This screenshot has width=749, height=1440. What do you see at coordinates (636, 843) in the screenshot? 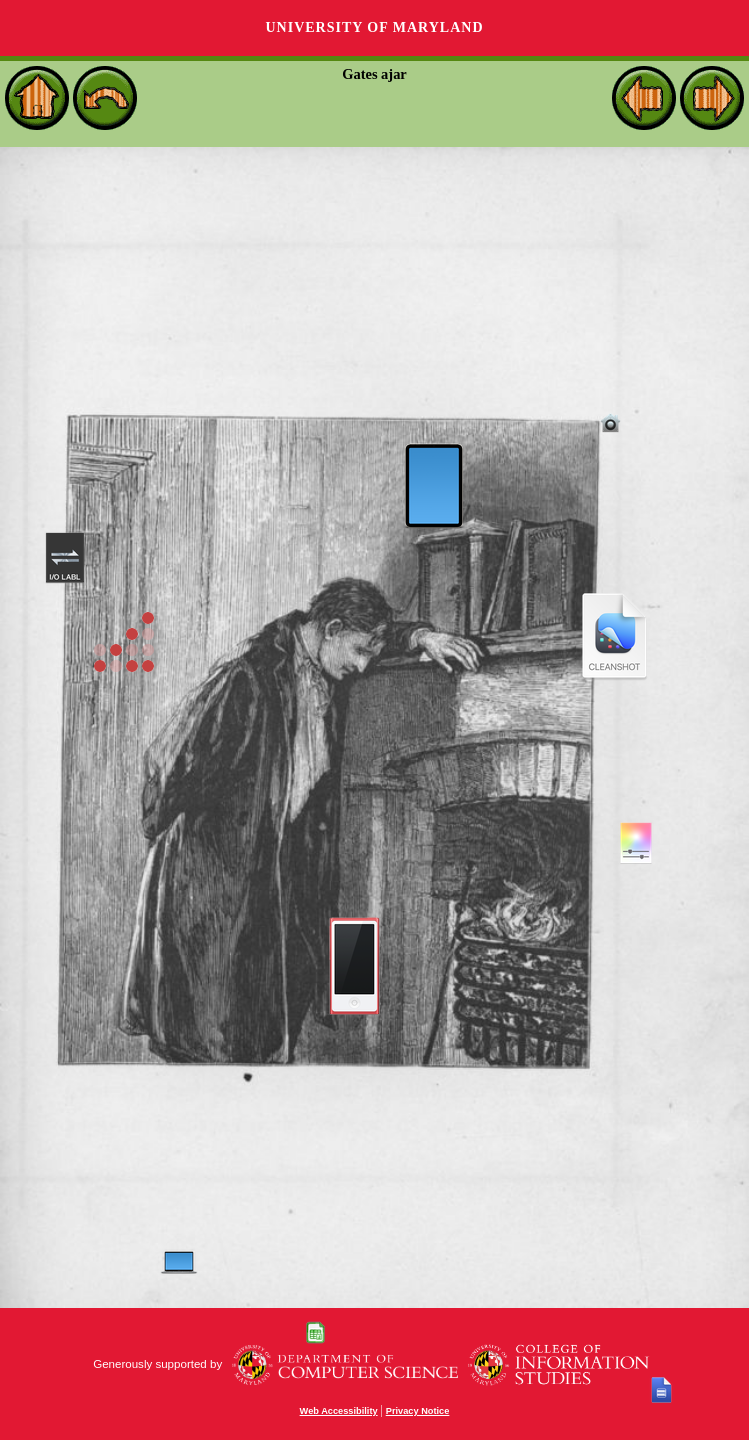
I see `adjust color preset or gradient settings` at bounding box center [636, 843].